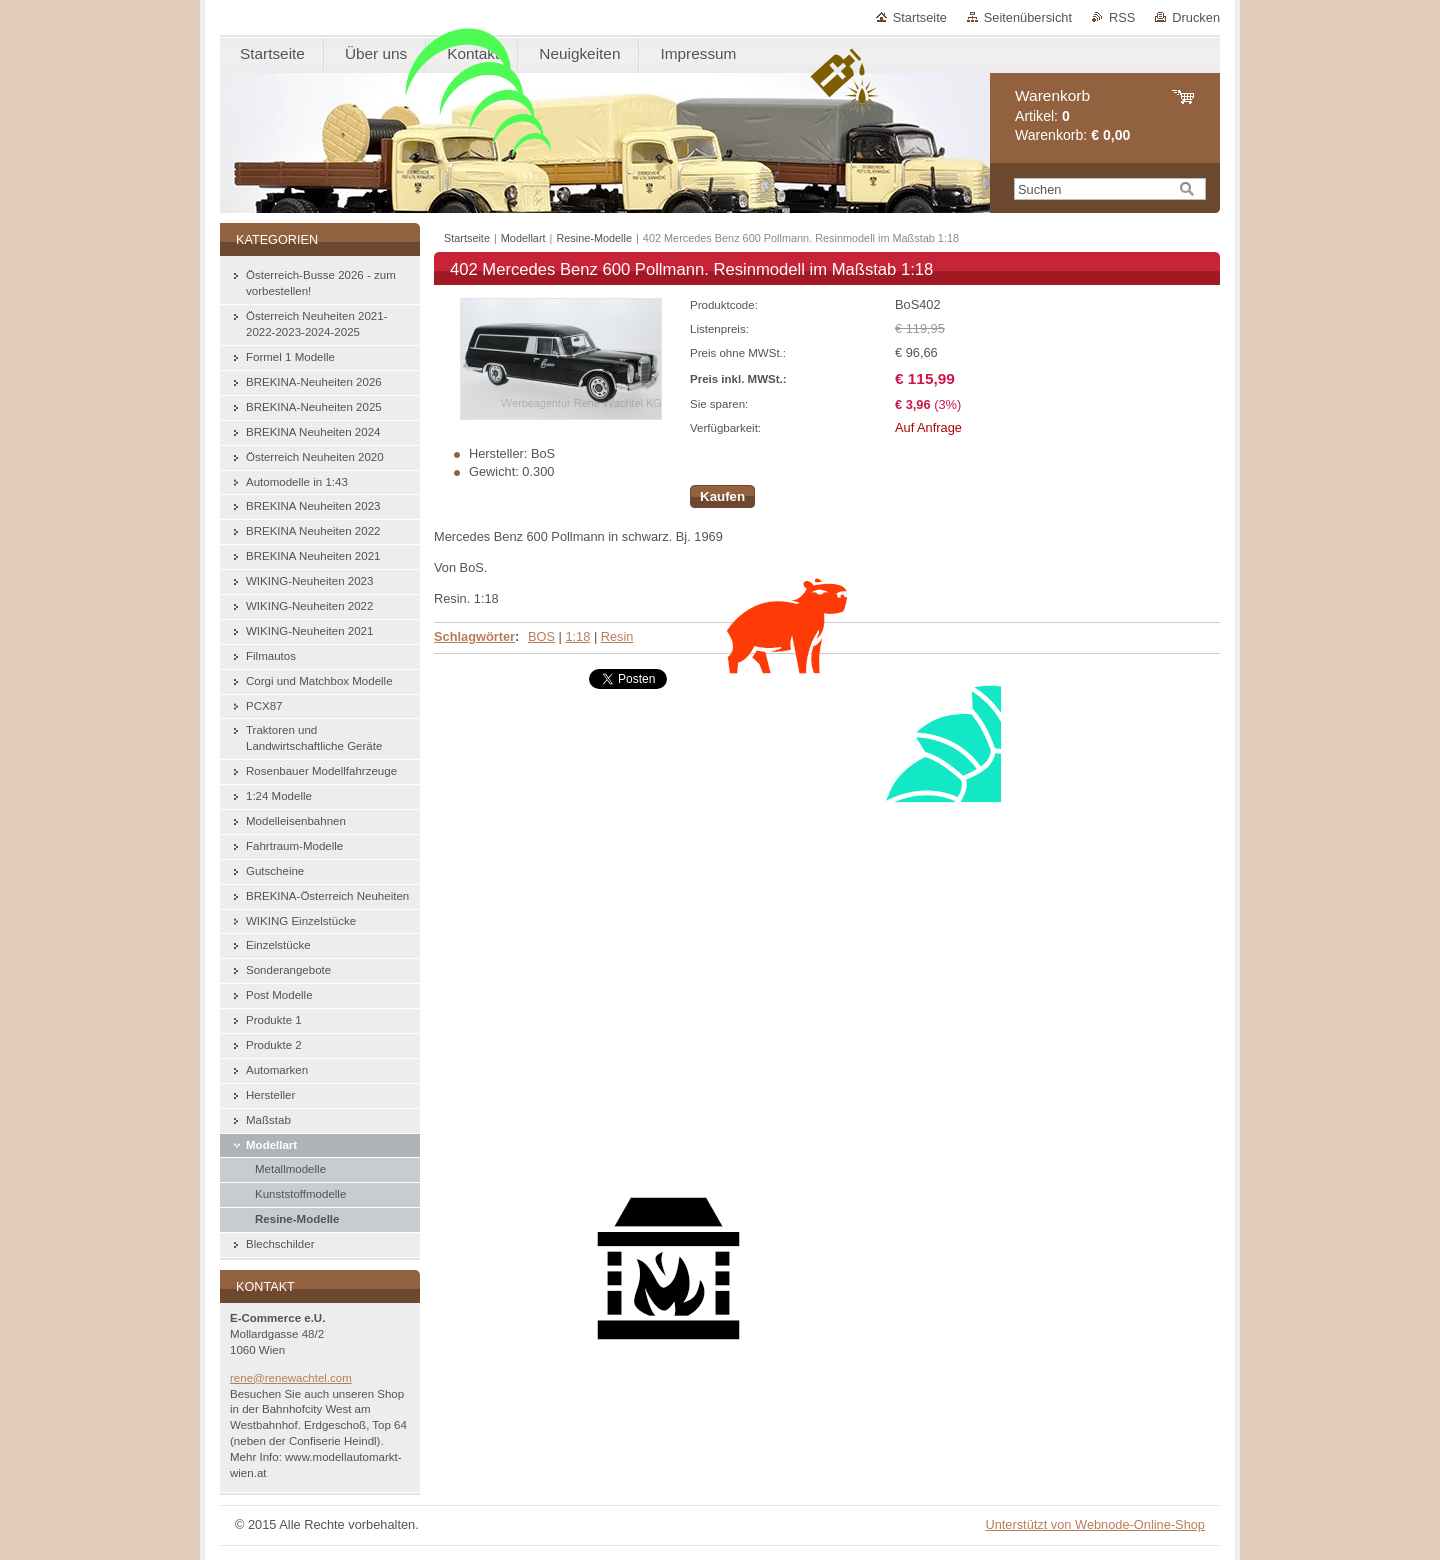 The height and width of the screenshot is (1560, 1440). Describe the element at coordinates (668, 1268) in the screenshot. I see `access fireplace or heating controls` at that location.